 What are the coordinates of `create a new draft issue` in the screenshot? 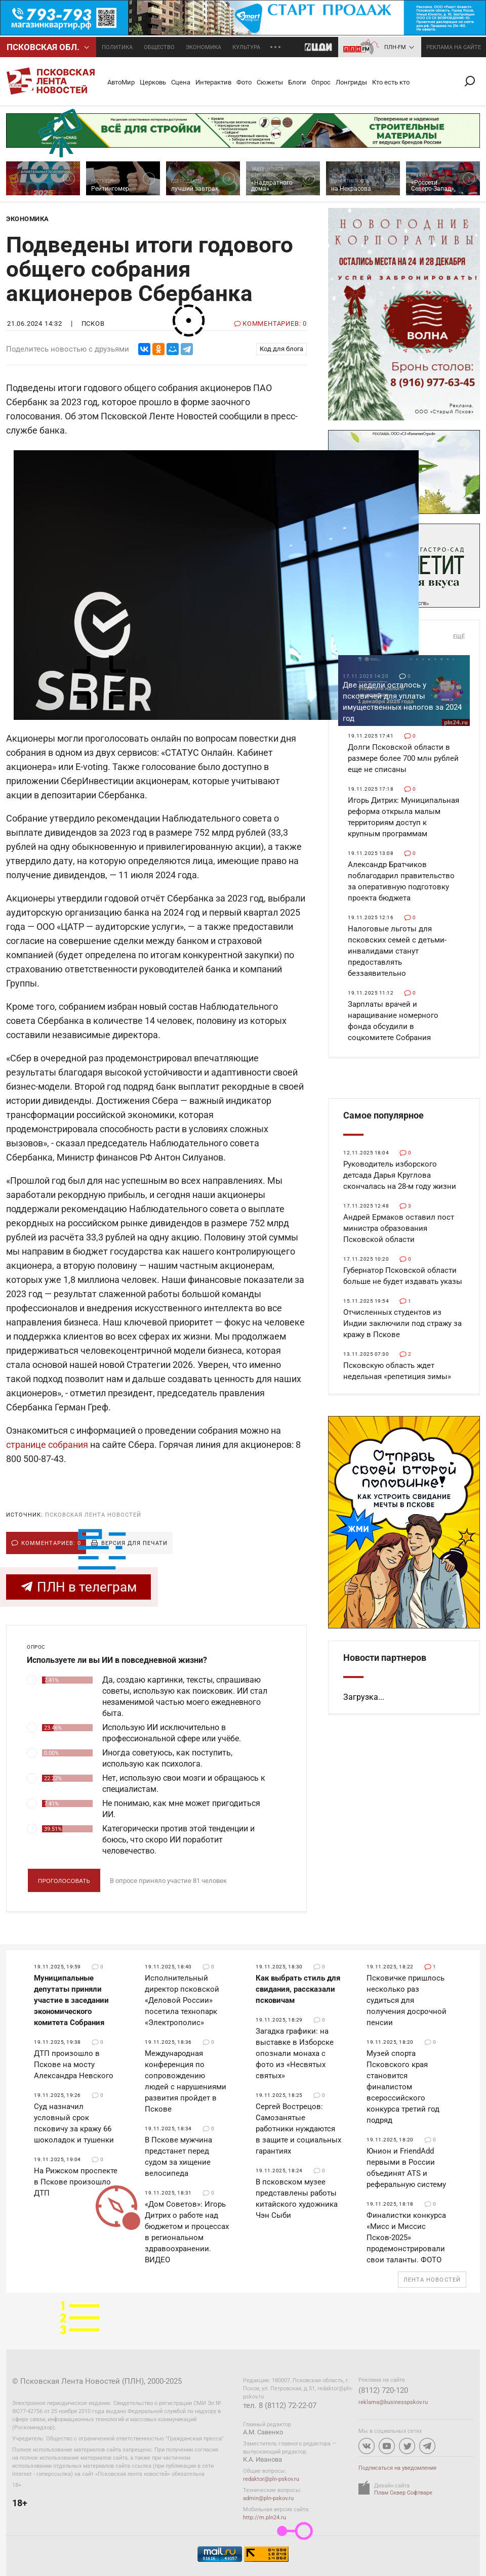 It's located at (190, 322).